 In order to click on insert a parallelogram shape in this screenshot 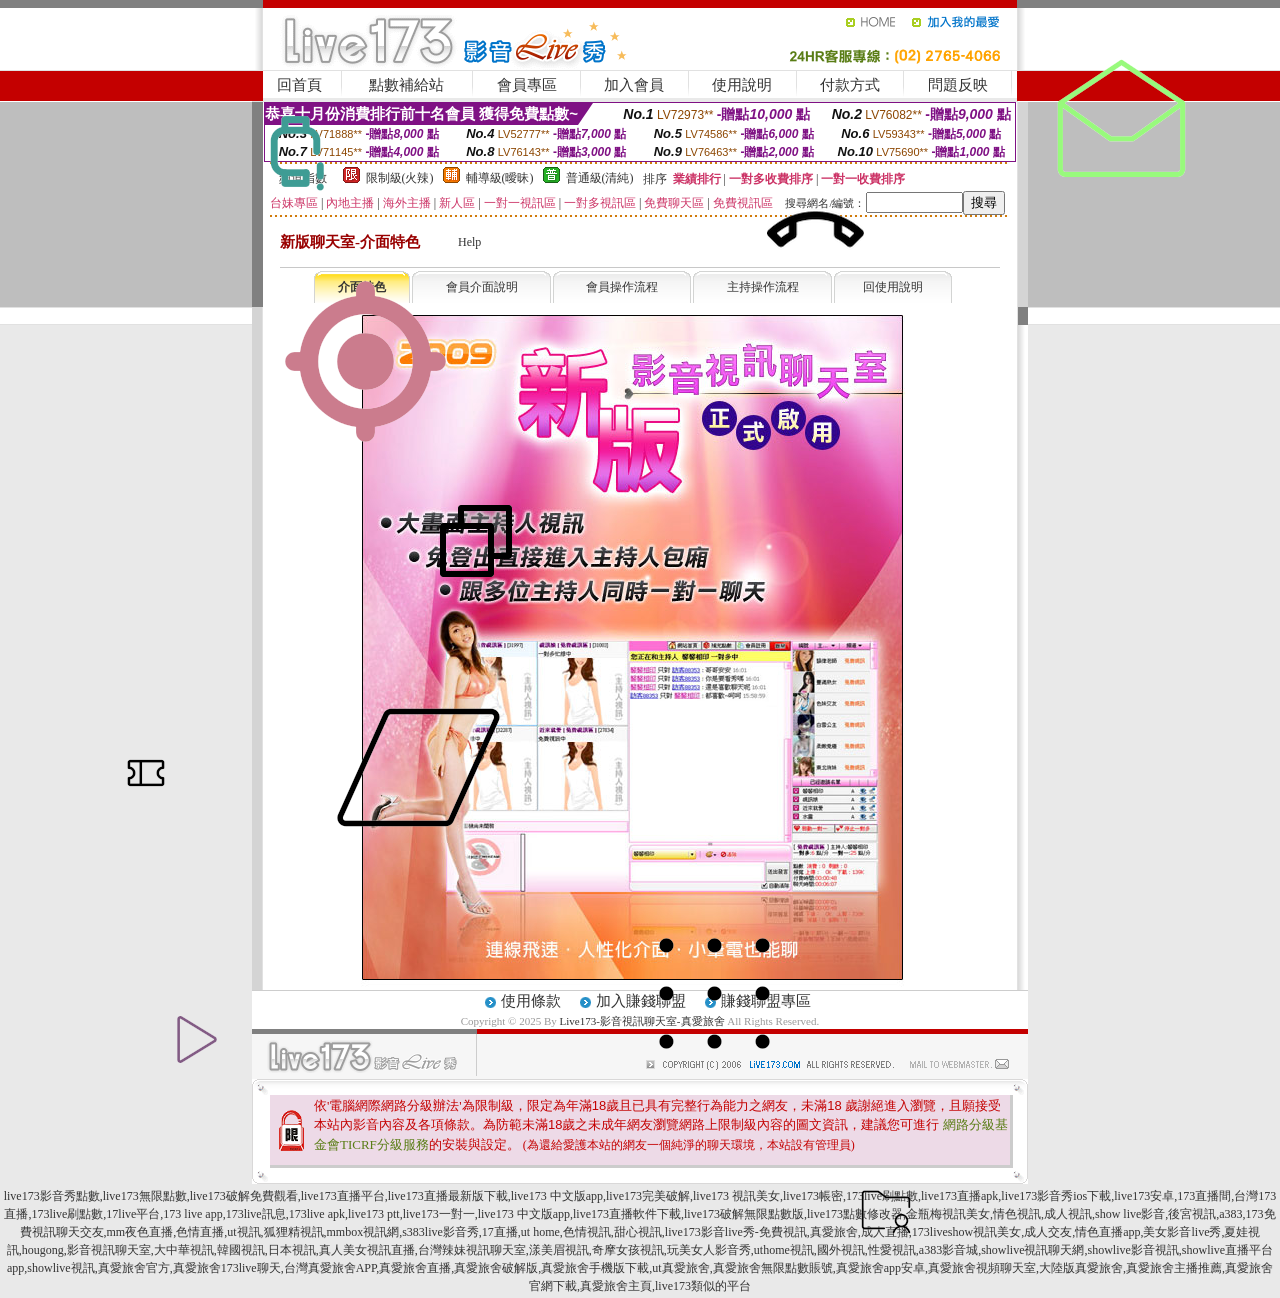, I will do `click(418, 767)`.